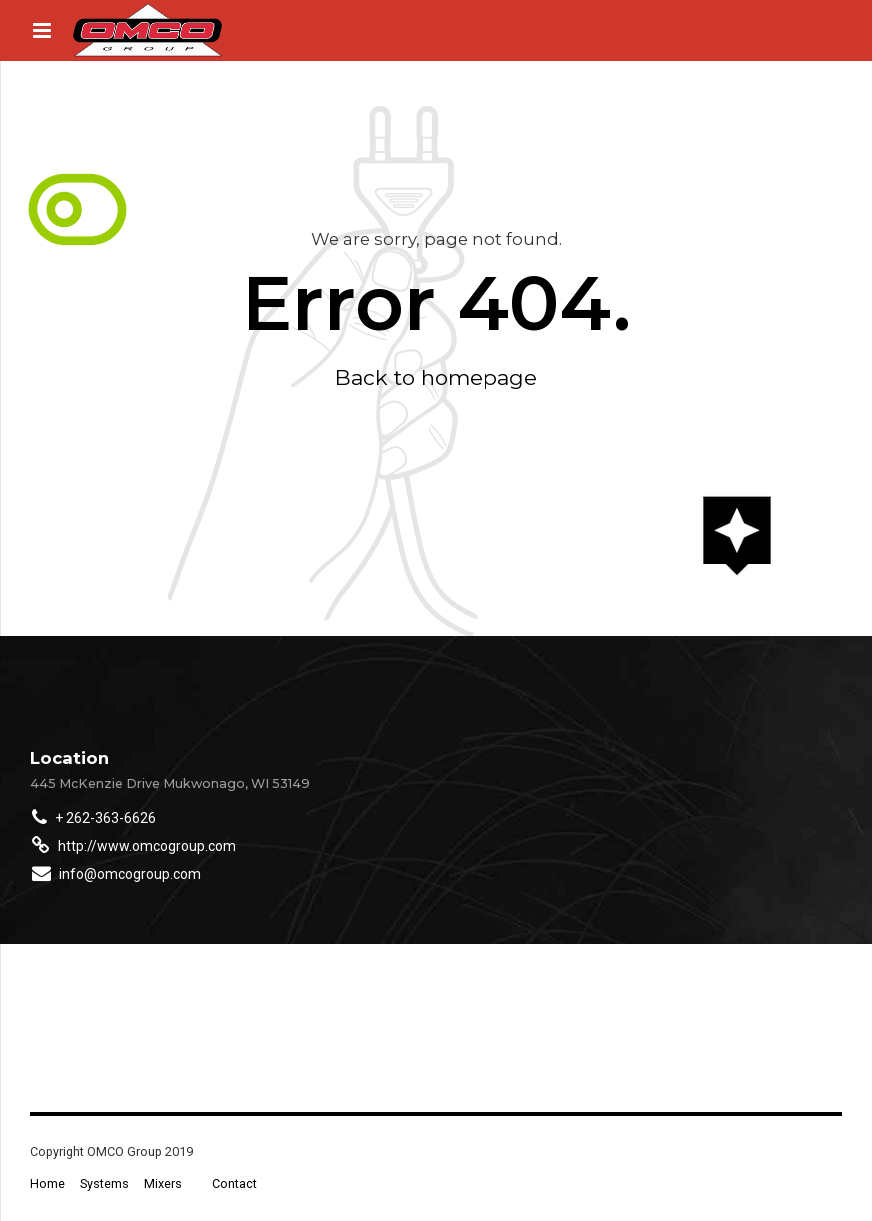 The height and width of the screenshot is (1221, 872). Describe the element at coordinates (737, 534) in the screenshot. I see `access AI assistant or smart help features` at that location.